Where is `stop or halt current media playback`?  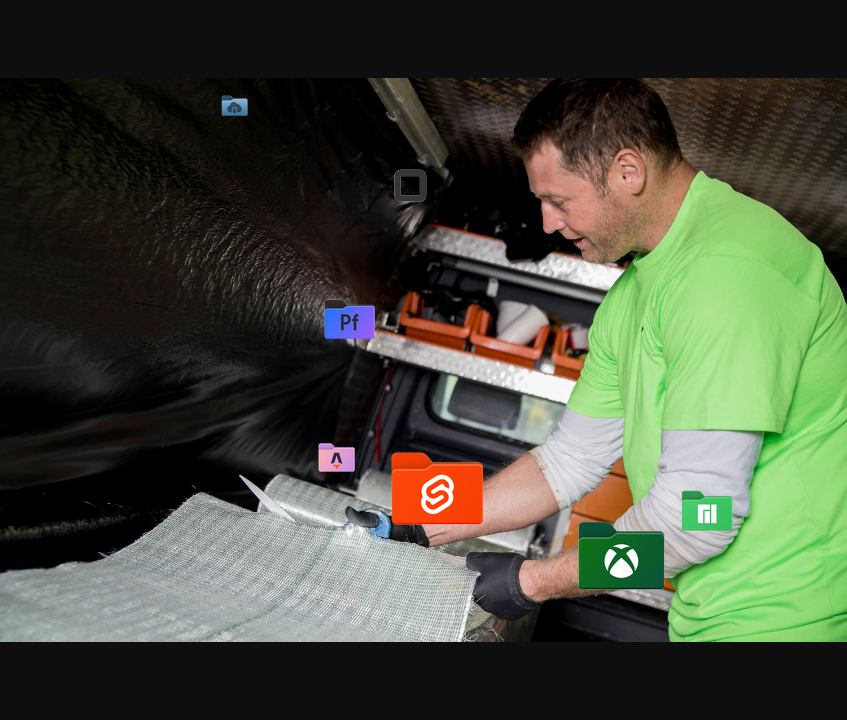
stop or halt current media playback is located at coordinates (439, 157).